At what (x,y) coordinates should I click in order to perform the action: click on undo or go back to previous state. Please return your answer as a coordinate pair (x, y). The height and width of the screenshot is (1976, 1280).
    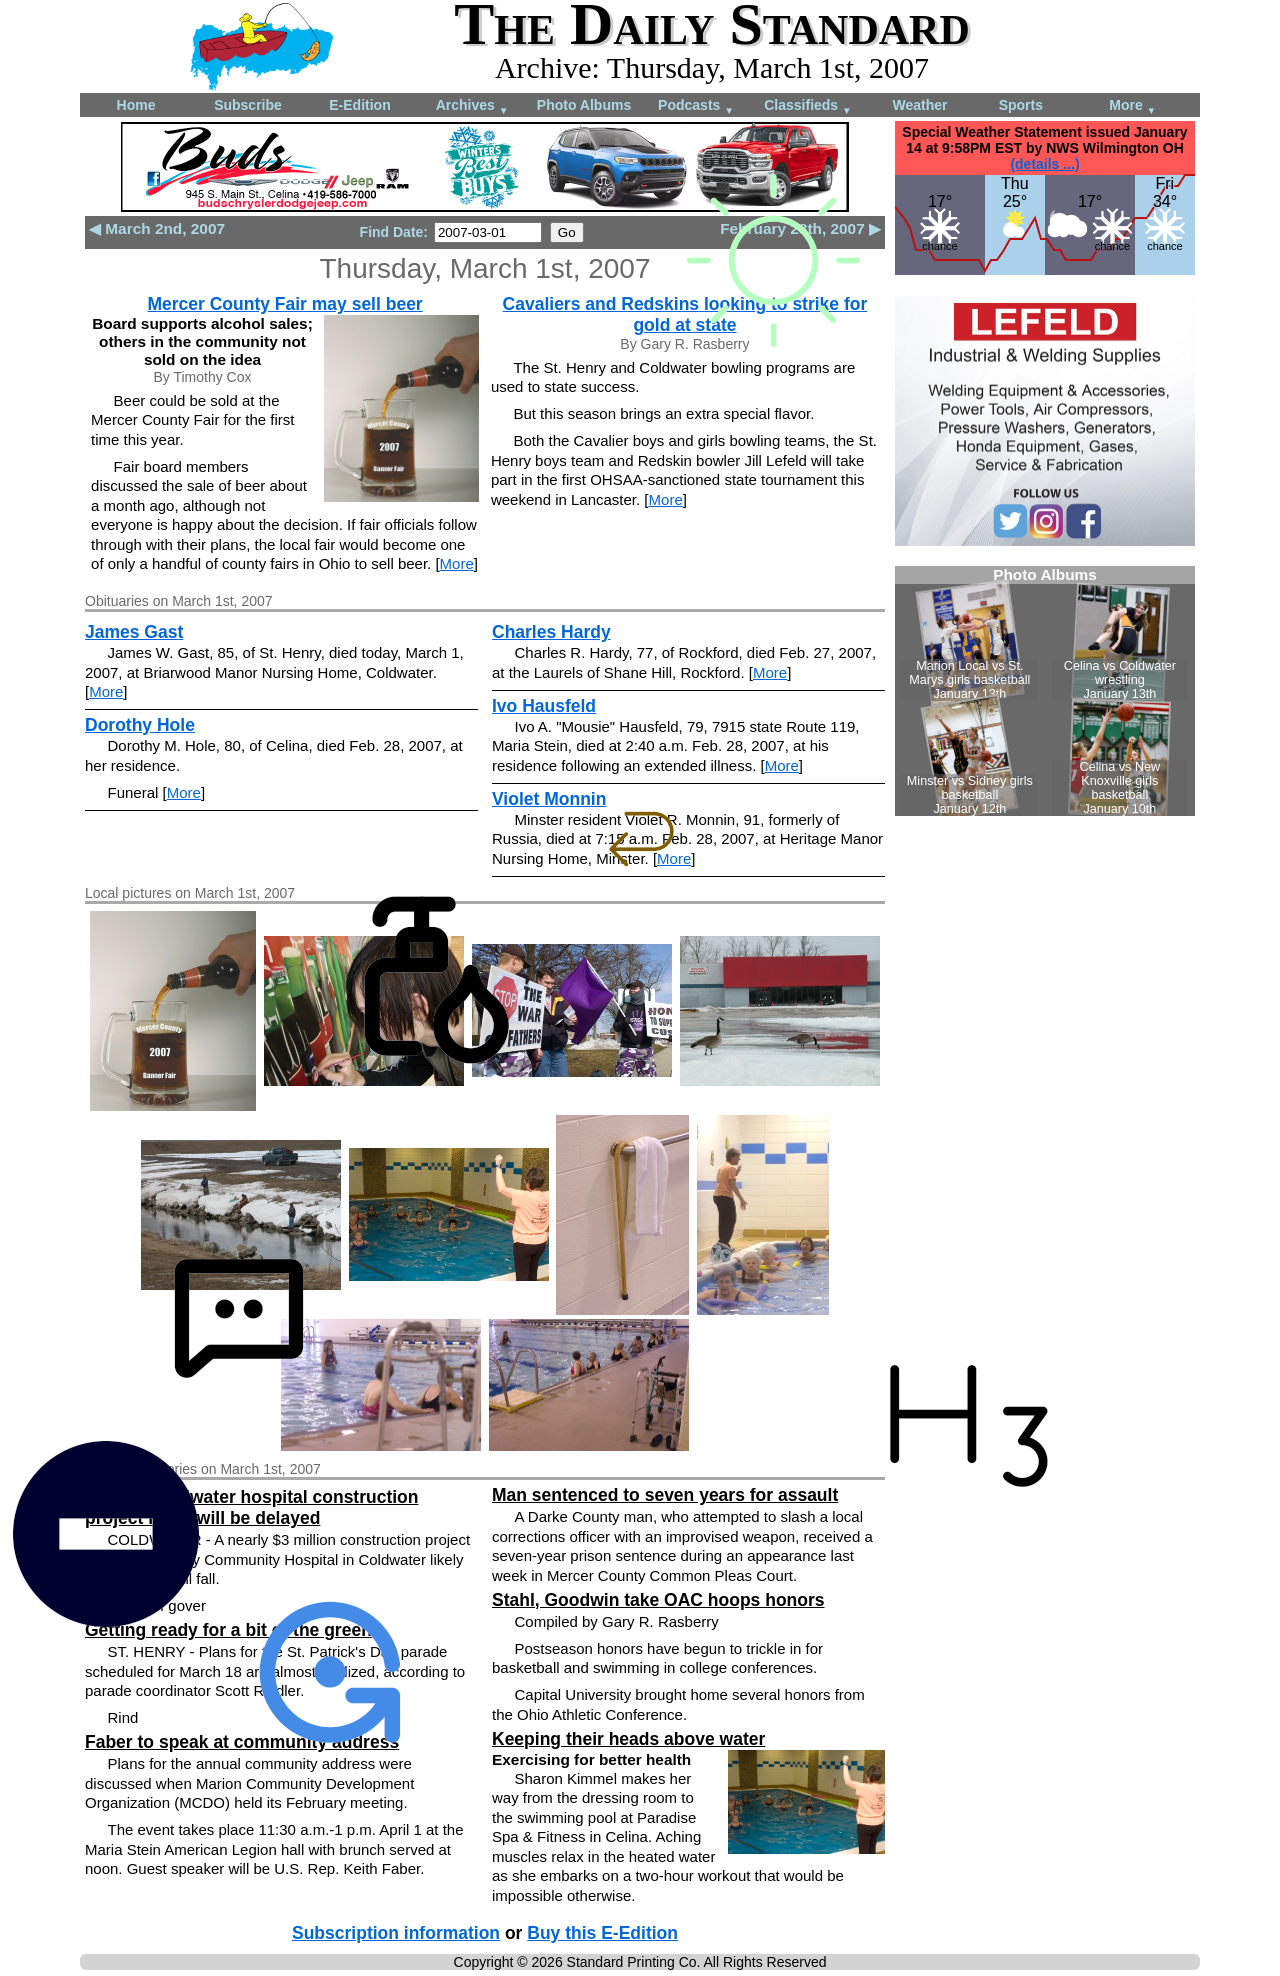
    Looking at the image, I should click on (641, 836).